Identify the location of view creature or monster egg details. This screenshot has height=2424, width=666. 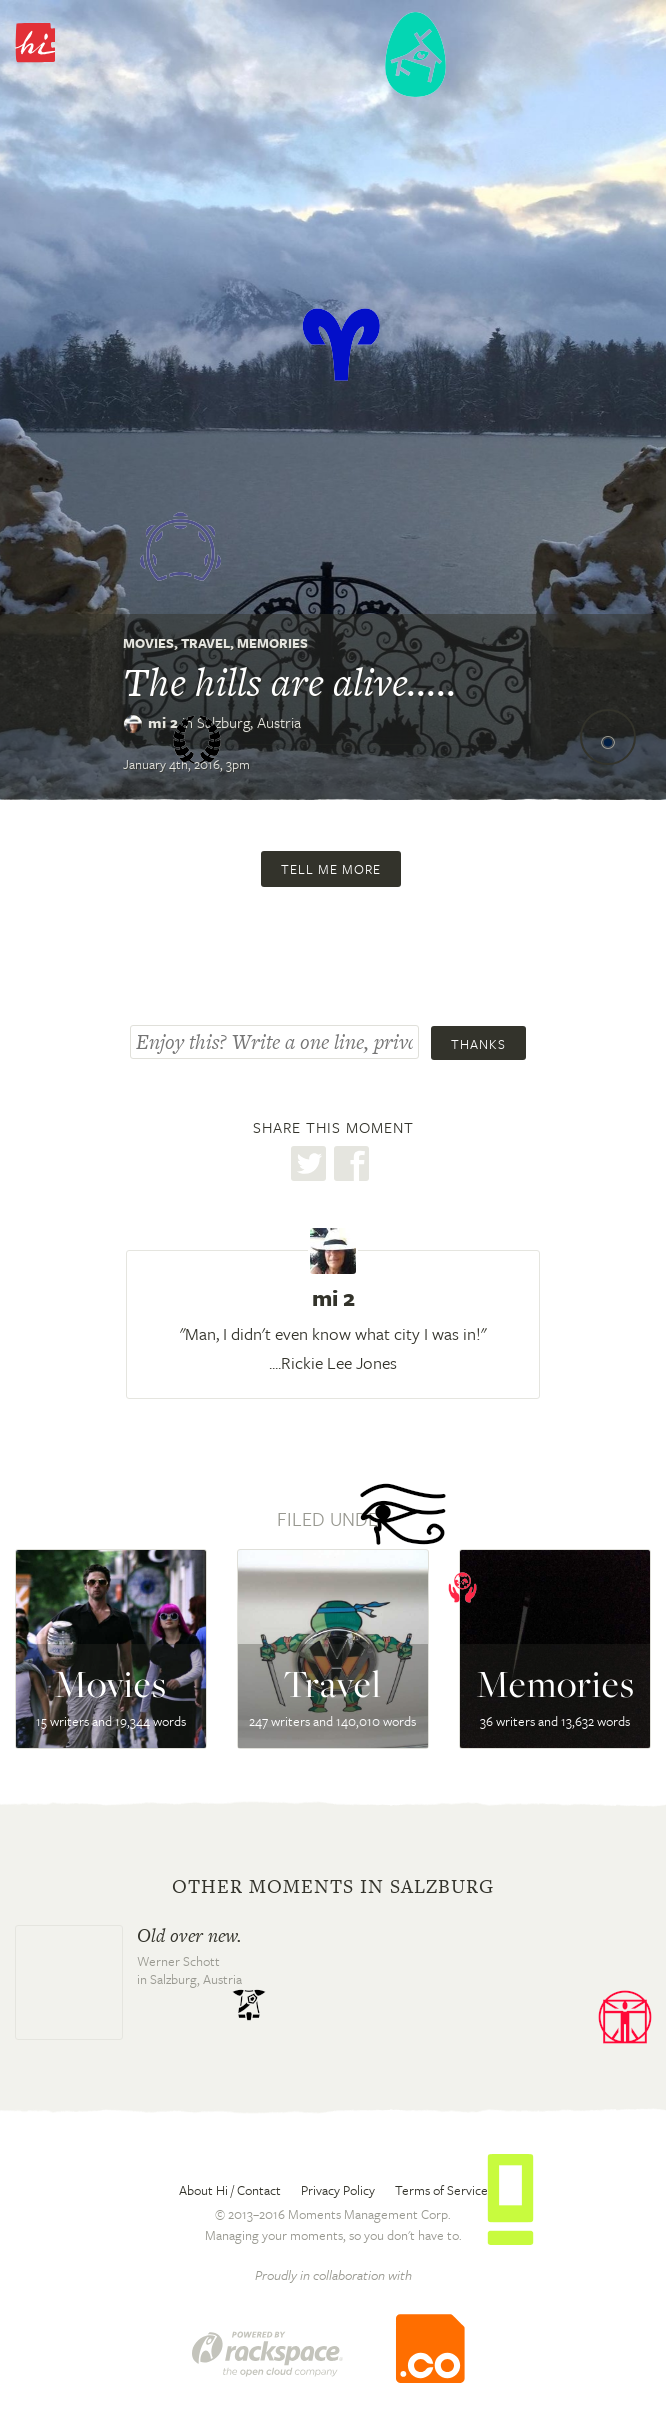
(415, 54).